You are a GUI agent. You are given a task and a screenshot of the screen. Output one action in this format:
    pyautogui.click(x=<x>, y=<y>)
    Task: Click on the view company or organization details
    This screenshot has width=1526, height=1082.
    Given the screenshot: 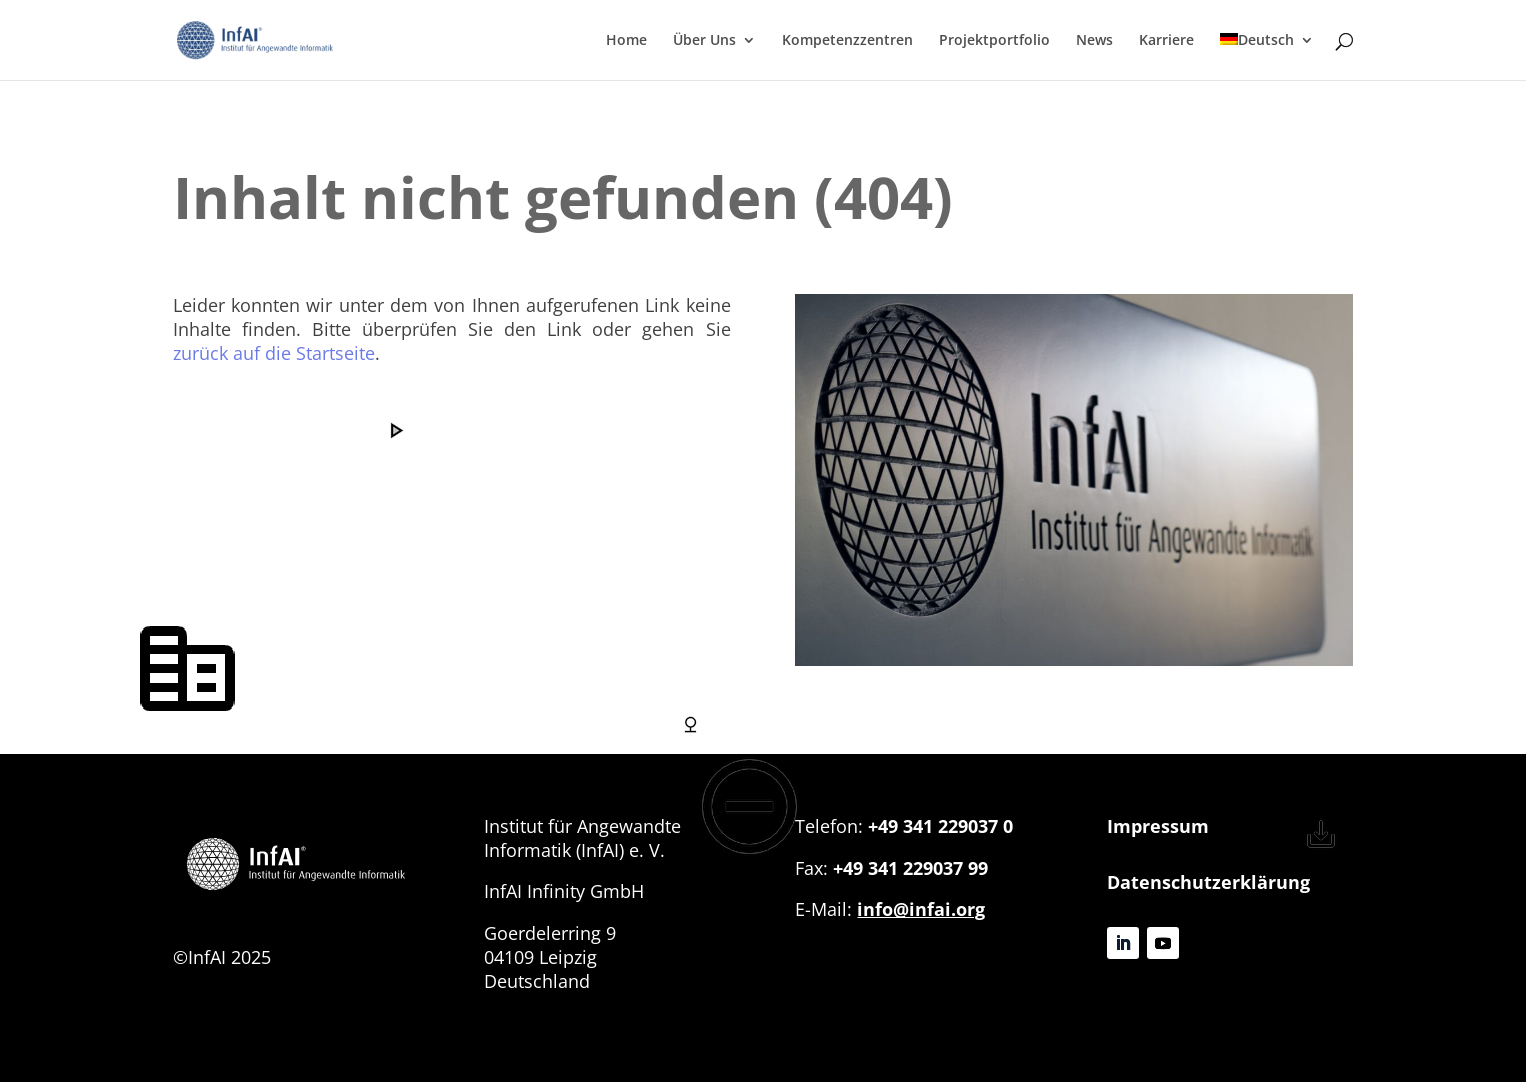 What is the action you would take?
    pyautogui.click(x=187, y=668)
    